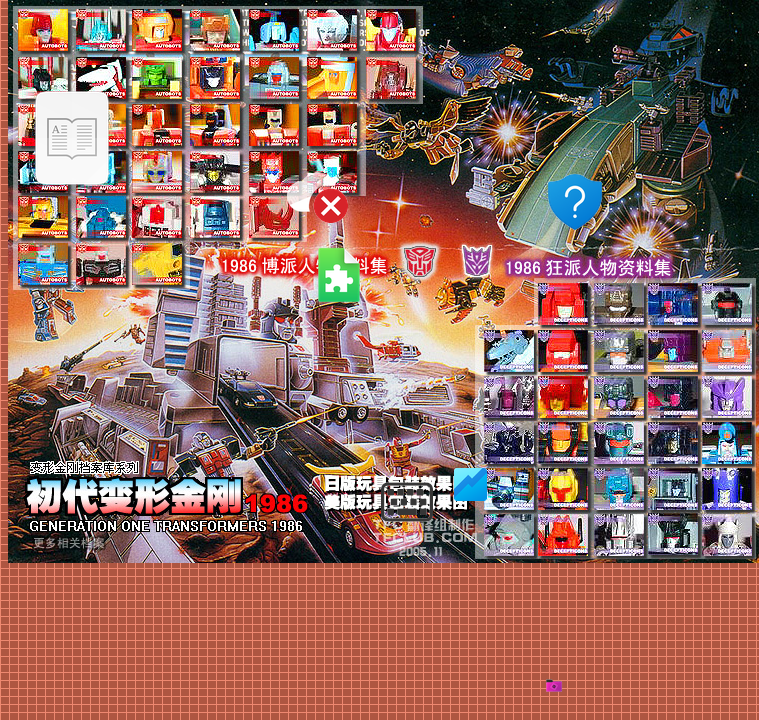 Image resolution: width=759 pixels, height=720 pixels. I want to click on access help and support resources, so click(575, 202).